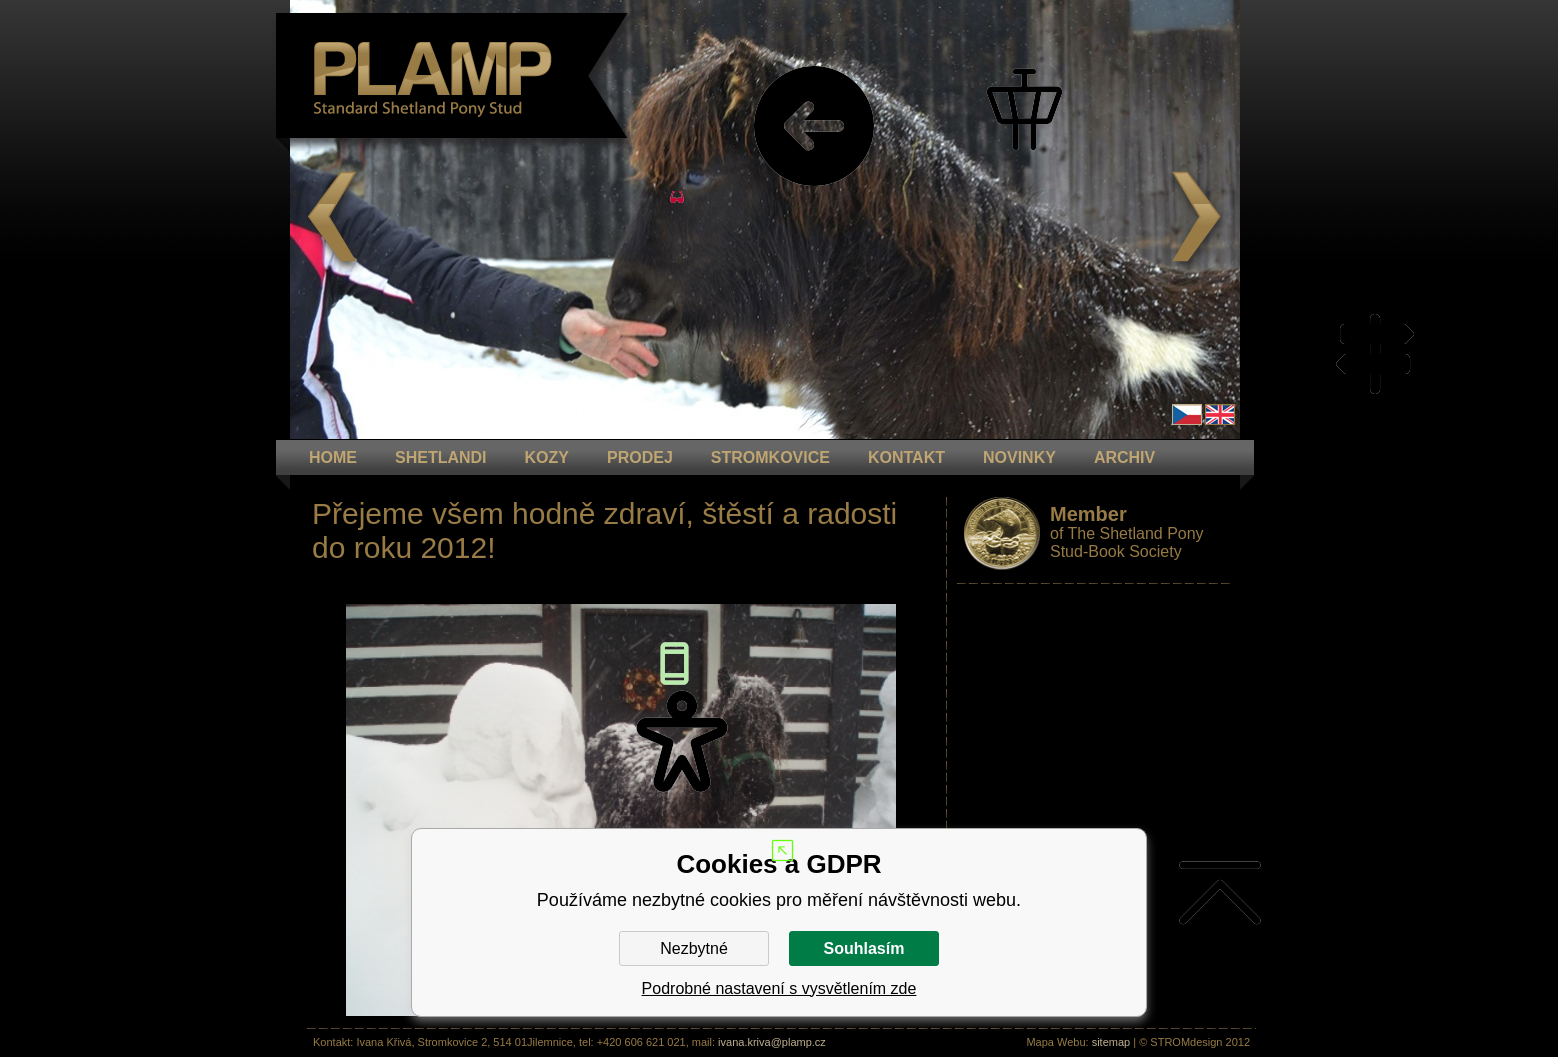  Describe the element at coordinates (1375, 354) in the screenshot. I see `view directions or navigation options` at that location.